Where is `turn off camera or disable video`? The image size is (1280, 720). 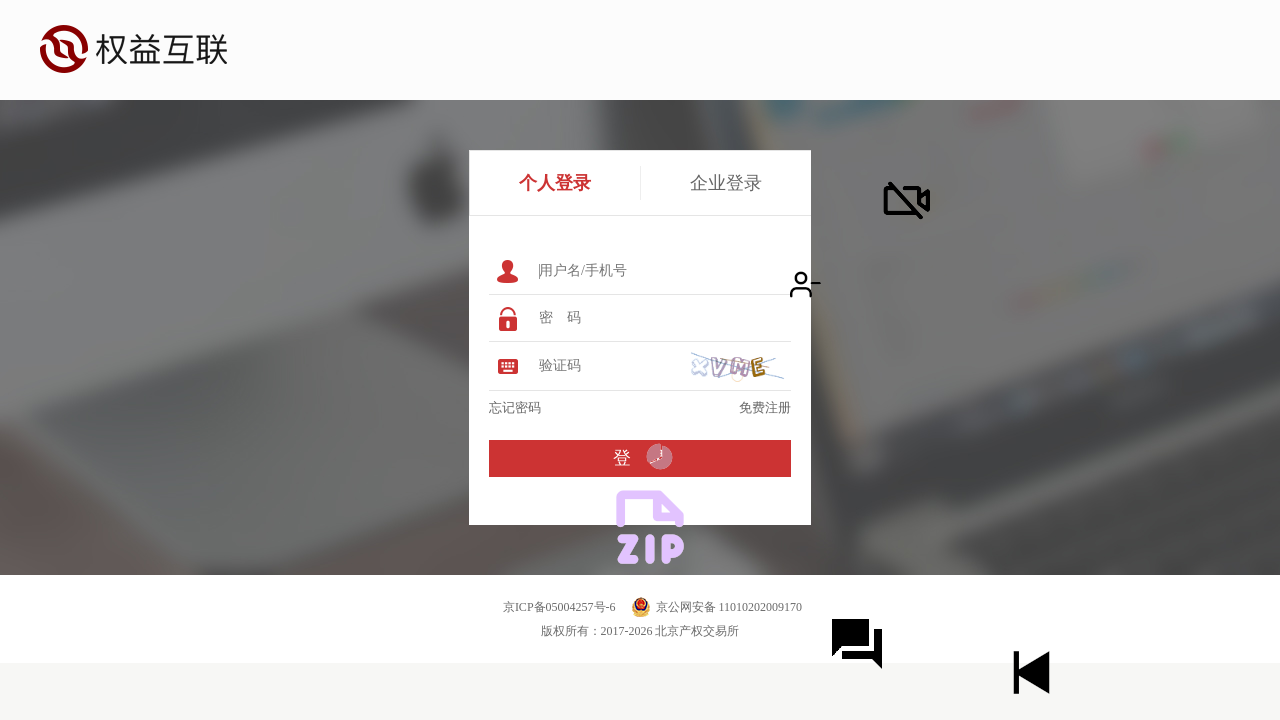
turn off camera or disable video is located at coordinates (905, 200).